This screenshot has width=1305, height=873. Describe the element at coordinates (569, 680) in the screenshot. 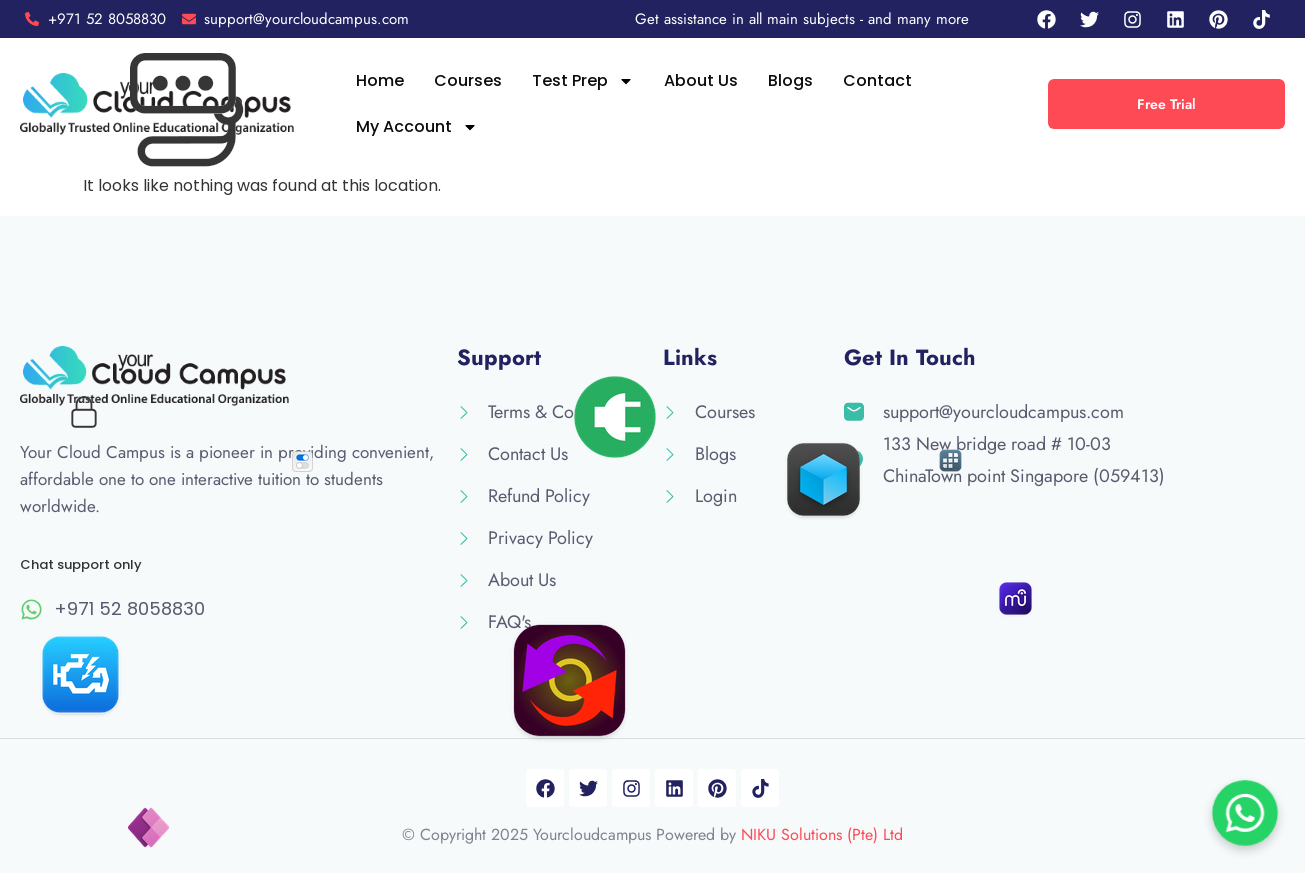

I see `open gabutdm download manager app` at that location.